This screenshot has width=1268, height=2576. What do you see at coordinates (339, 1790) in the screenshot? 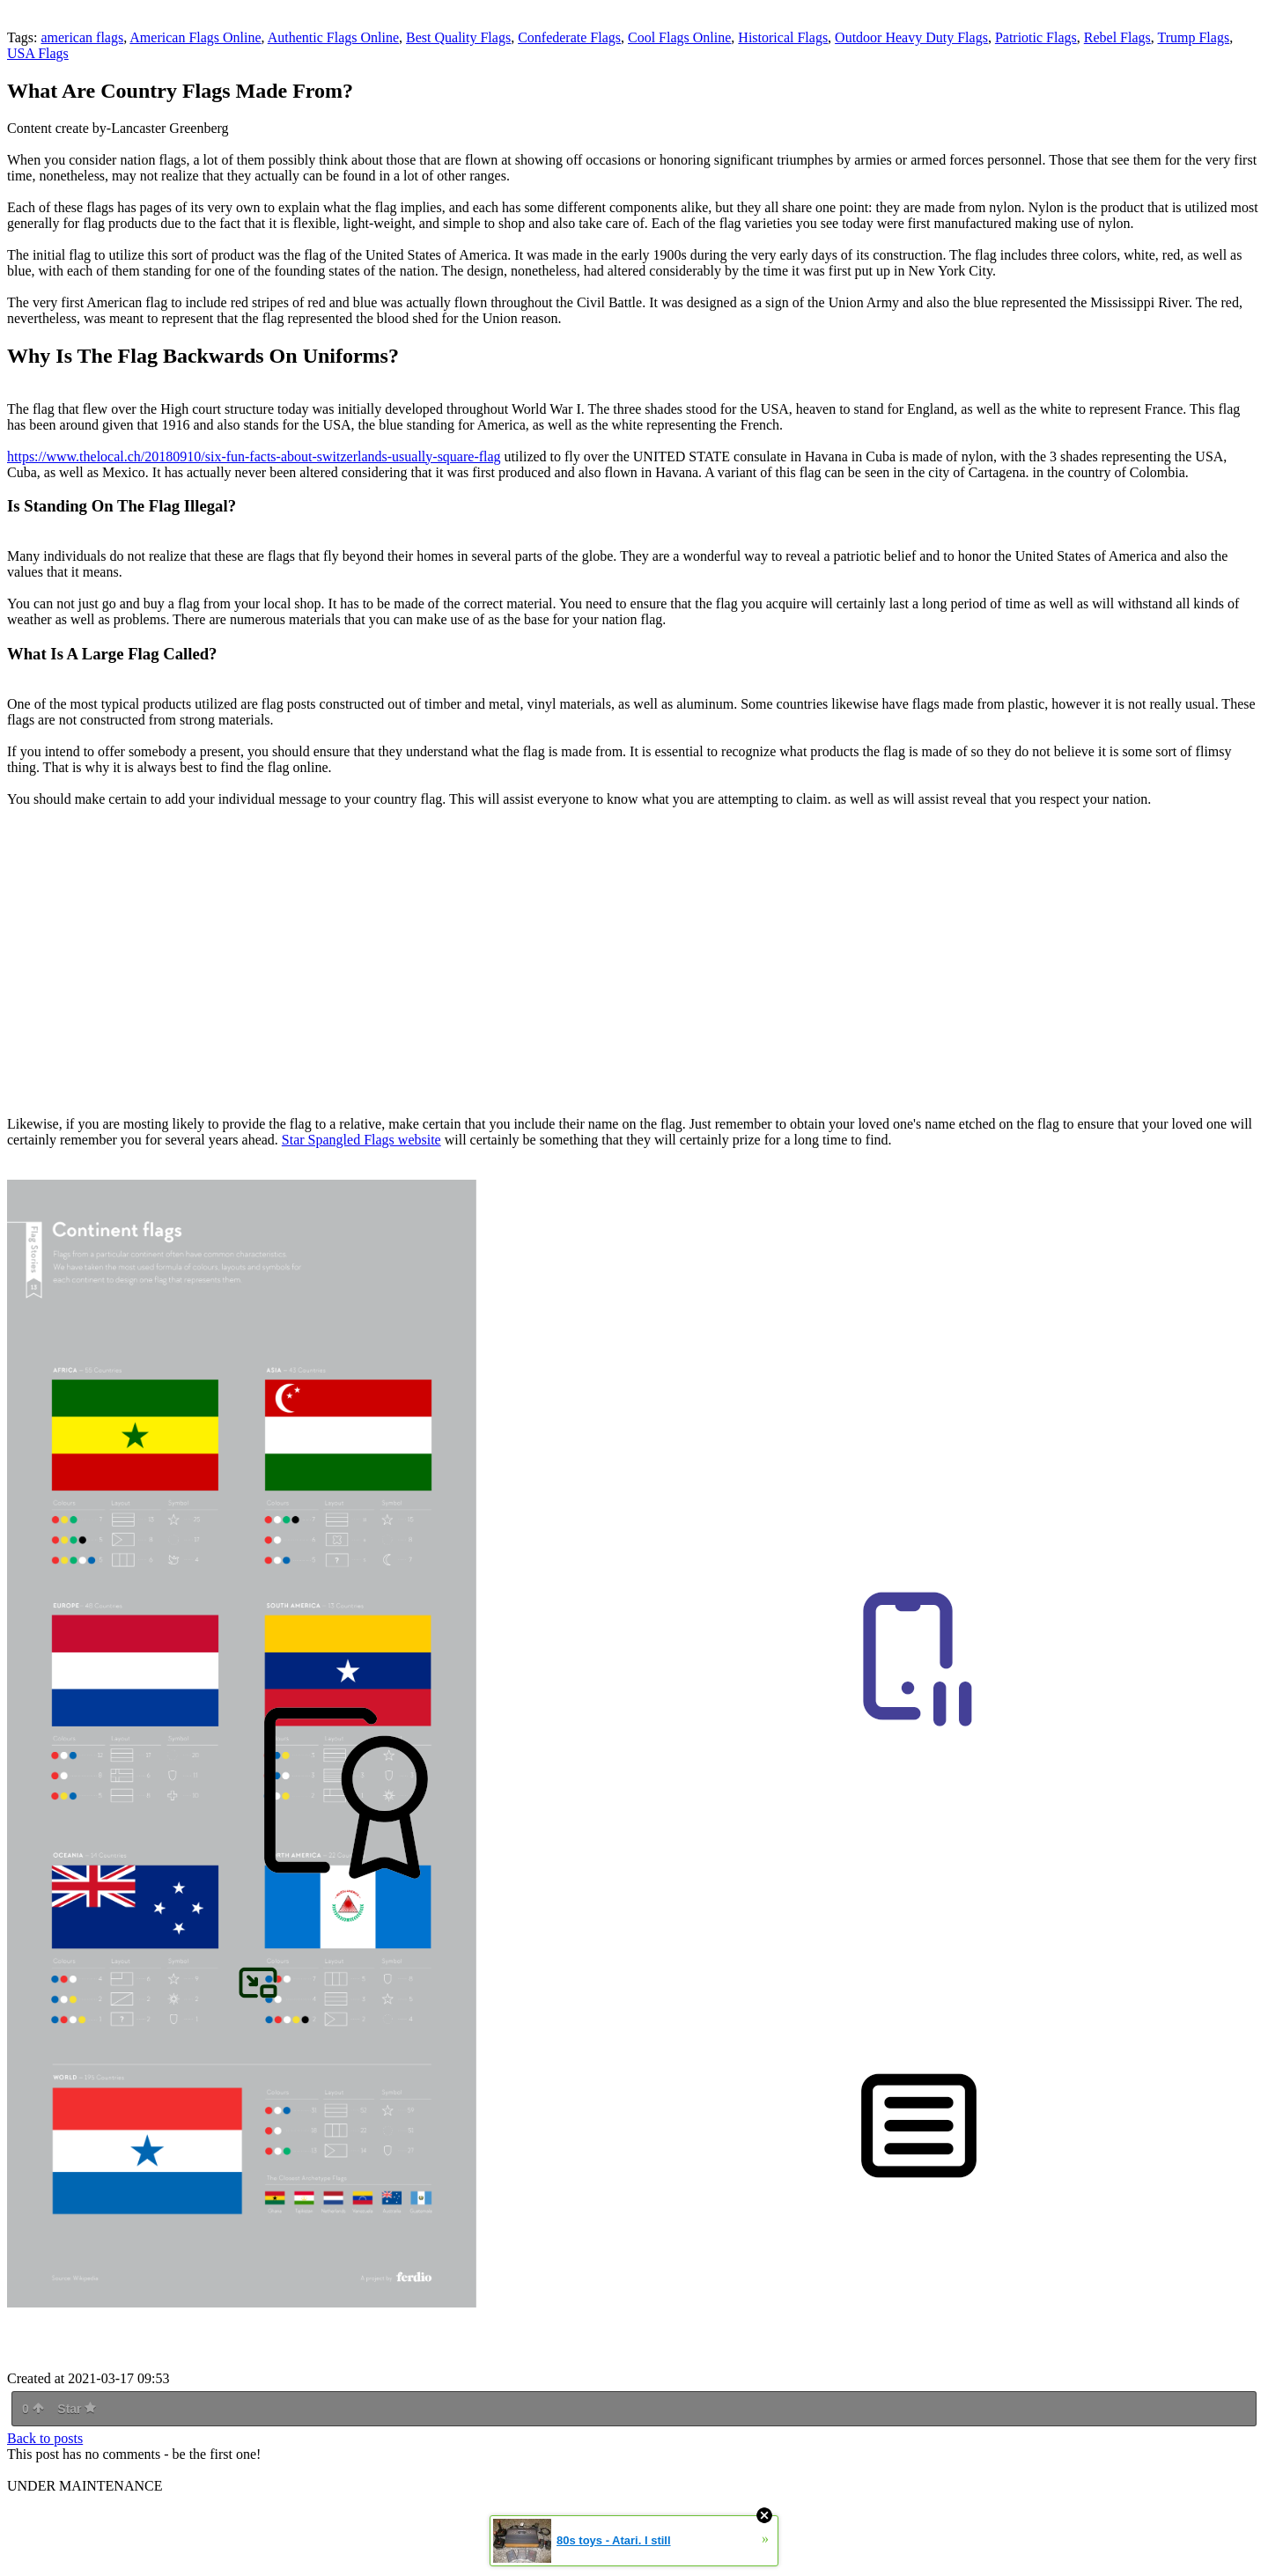
I see `view certified or verified document` at bounding box center [339, 1790].